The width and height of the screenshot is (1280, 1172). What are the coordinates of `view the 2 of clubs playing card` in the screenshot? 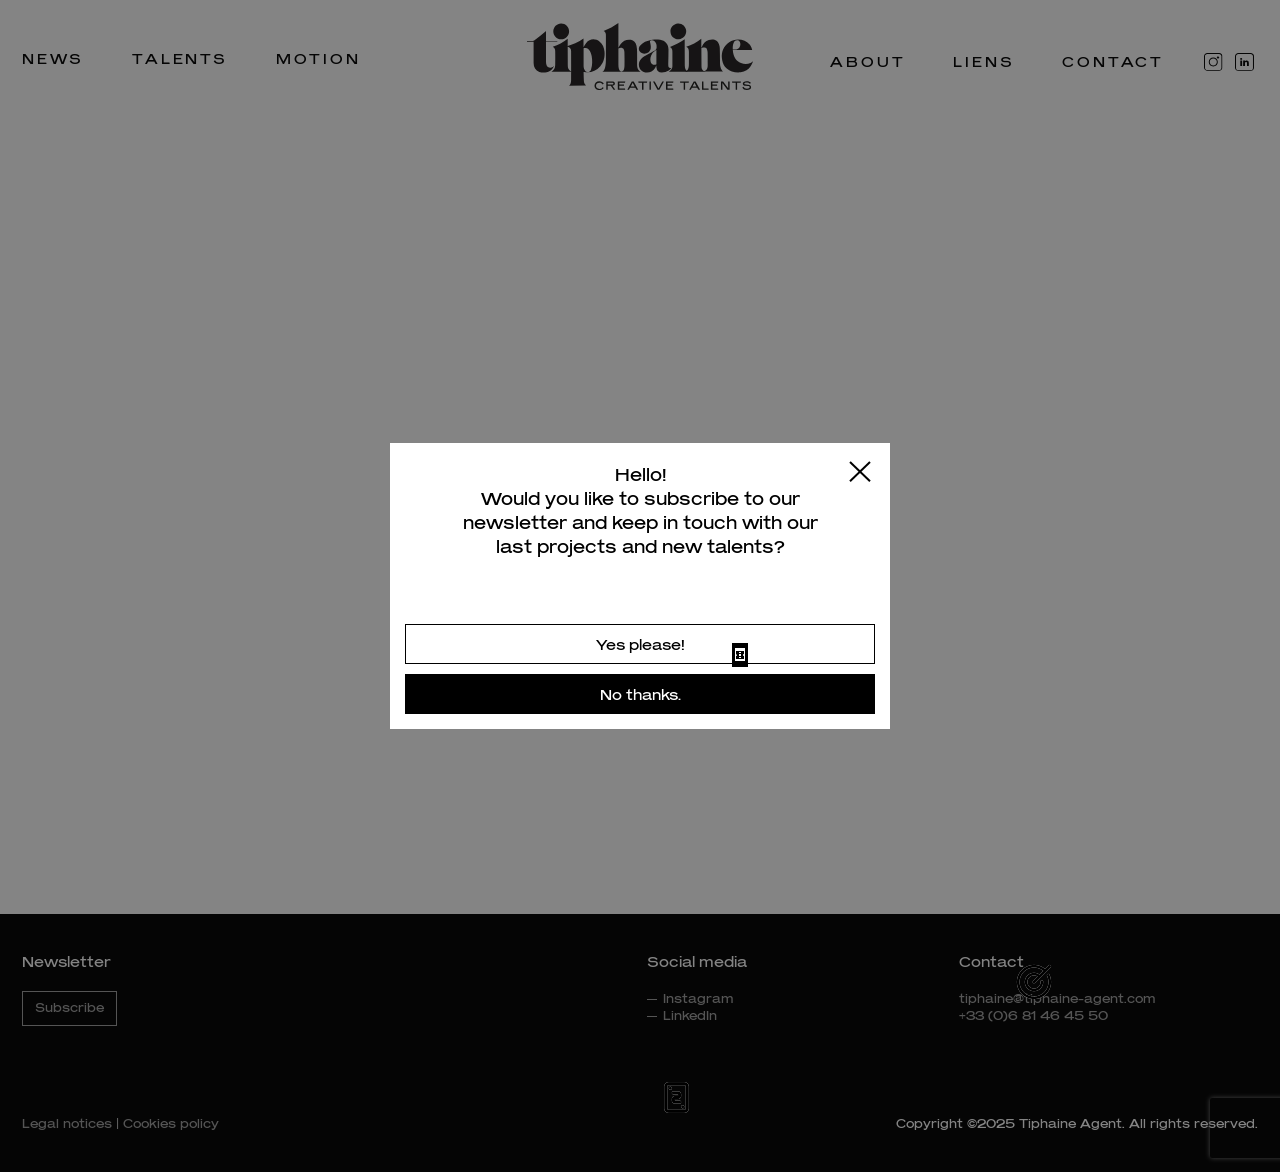 It's located at (676, 1097).